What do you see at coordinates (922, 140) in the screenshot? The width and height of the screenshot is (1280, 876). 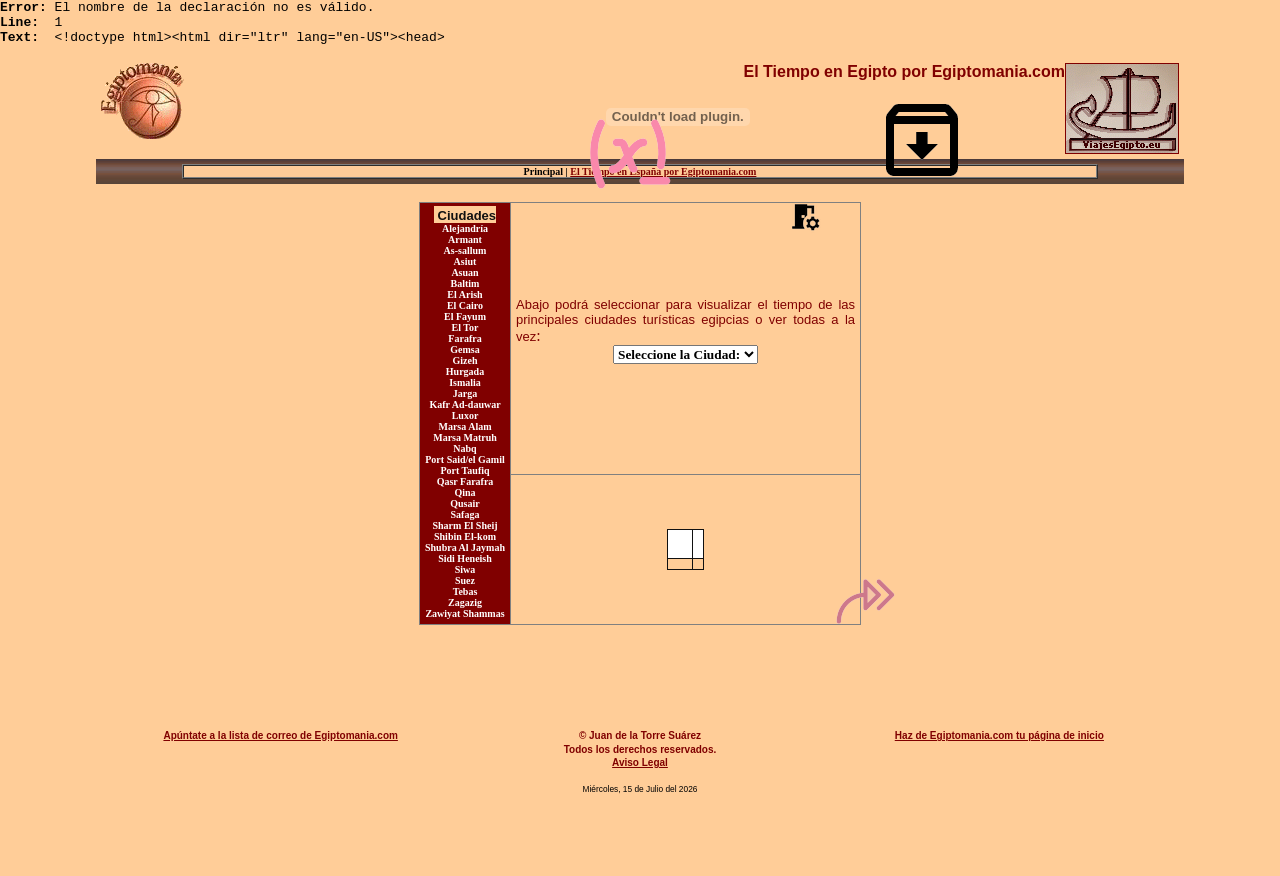 I see `archive this item` at bounding box center [922, 140].